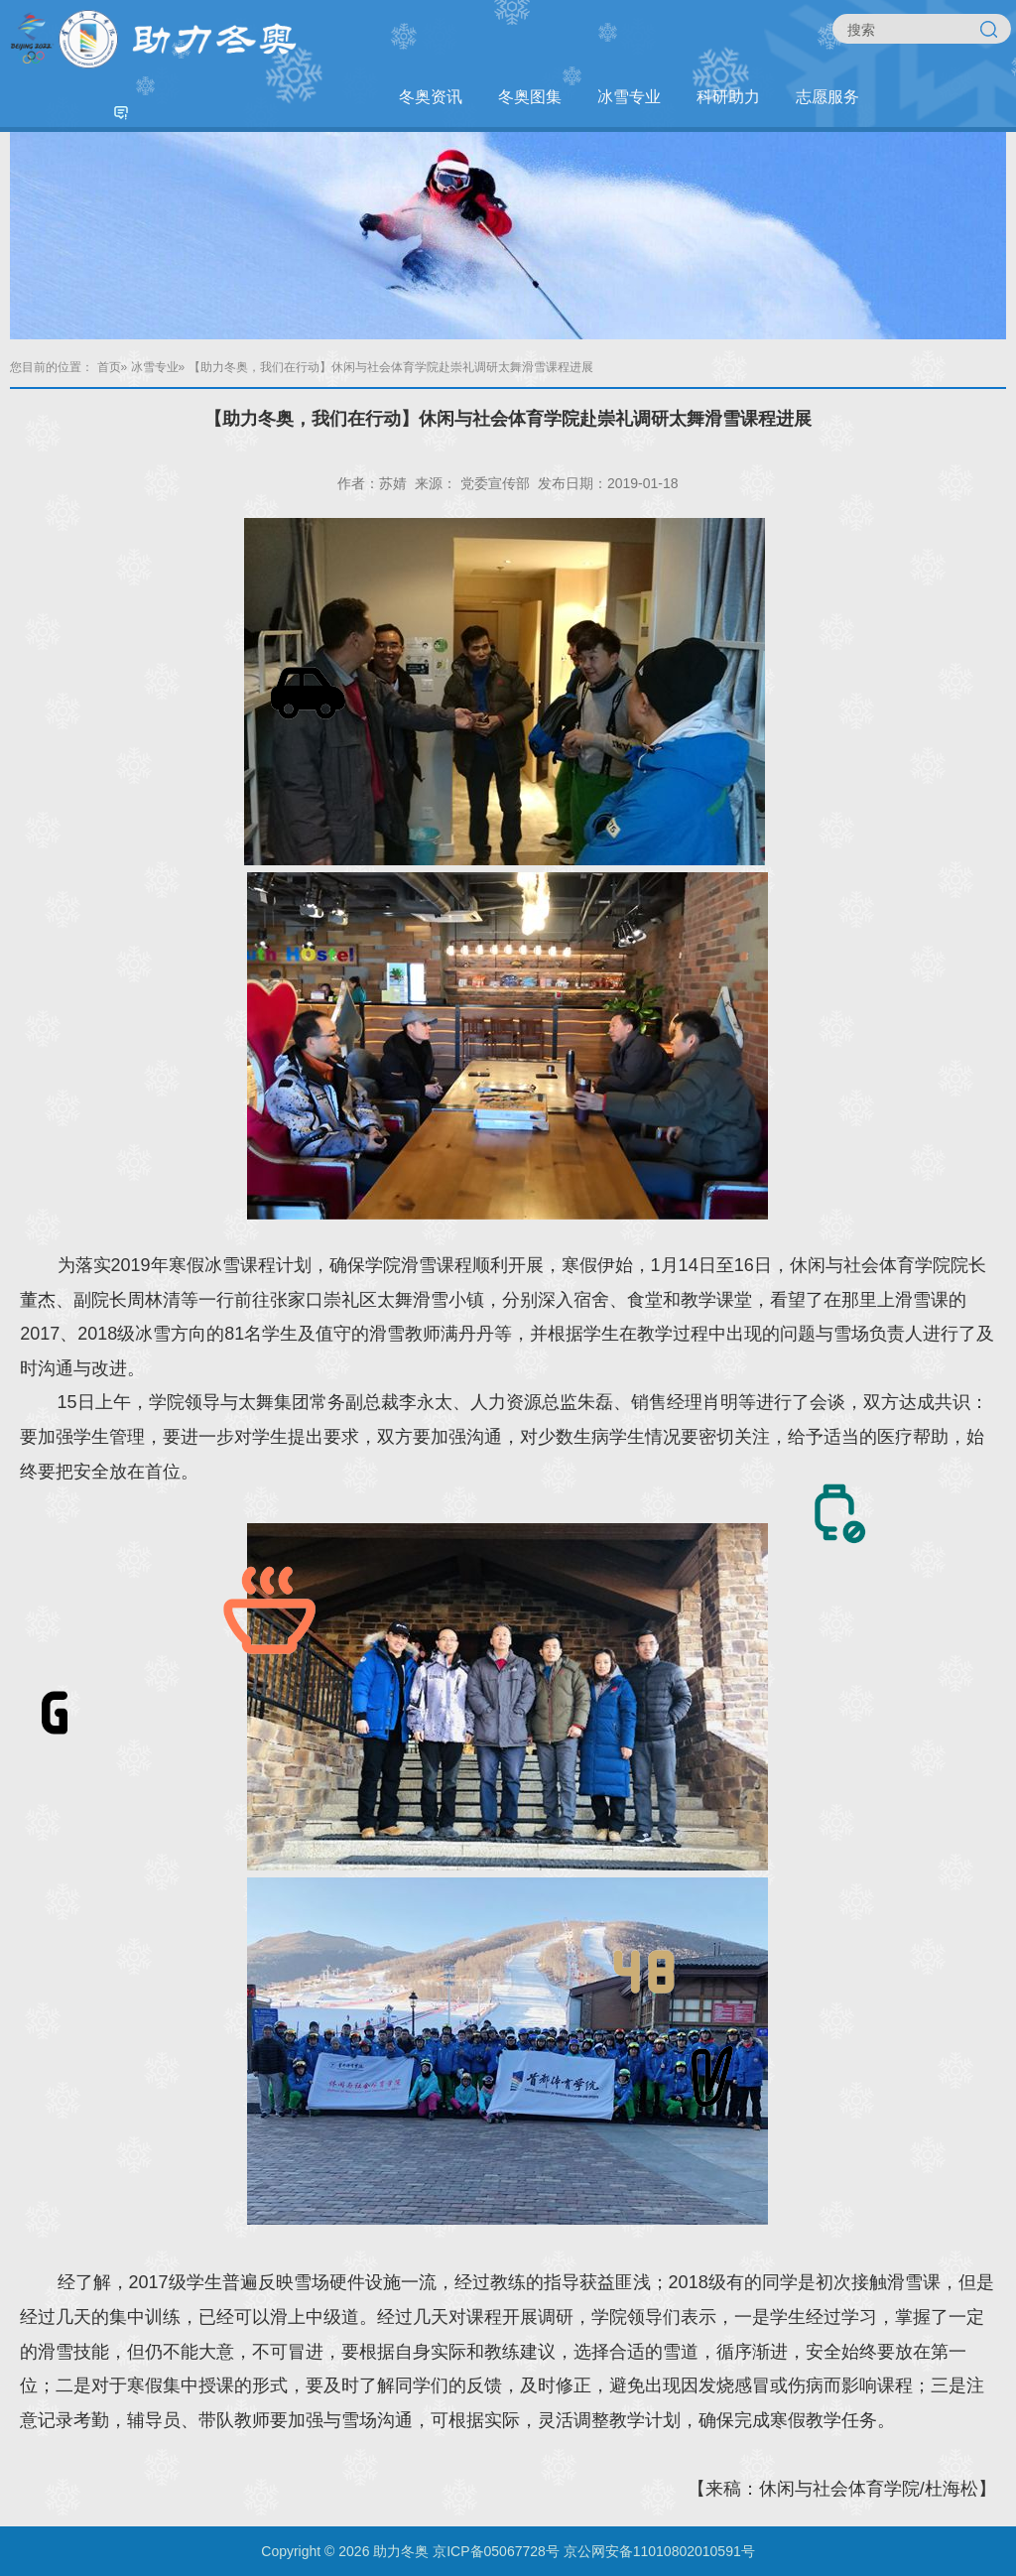 The height and width of the screenshot is (2576, 1016). I want to click on cancel smartwatch pairing, so click(834, 1512).